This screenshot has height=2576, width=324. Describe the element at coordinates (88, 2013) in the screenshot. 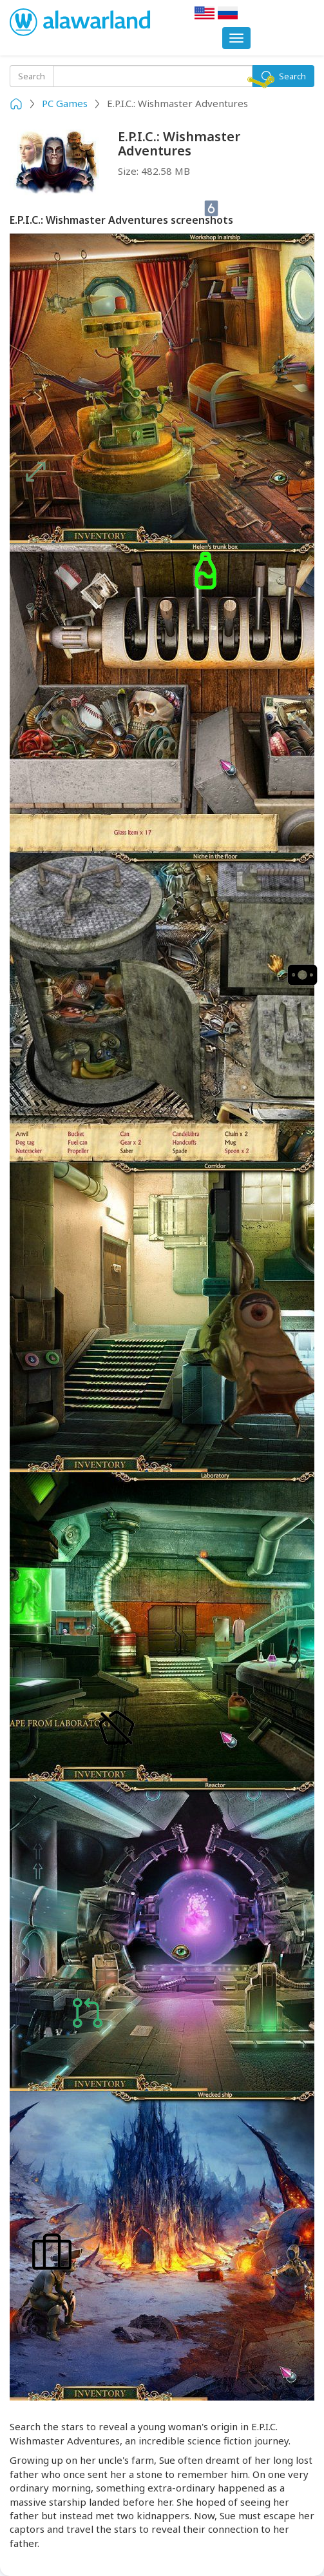

I see `create a new pull request` at that location.